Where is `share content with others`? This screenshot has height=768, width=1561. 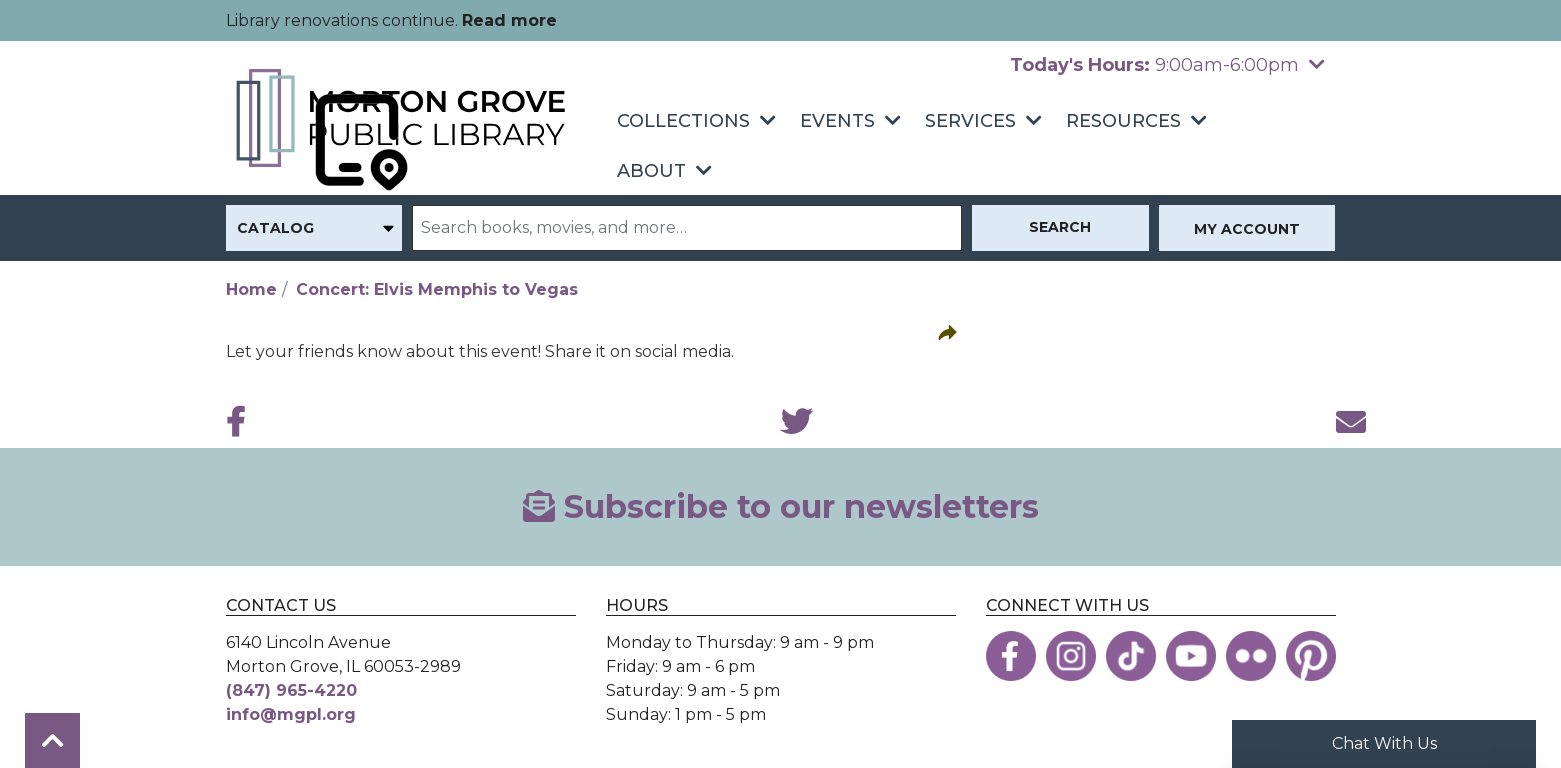 share content with others is located at coordinates (947, 333).